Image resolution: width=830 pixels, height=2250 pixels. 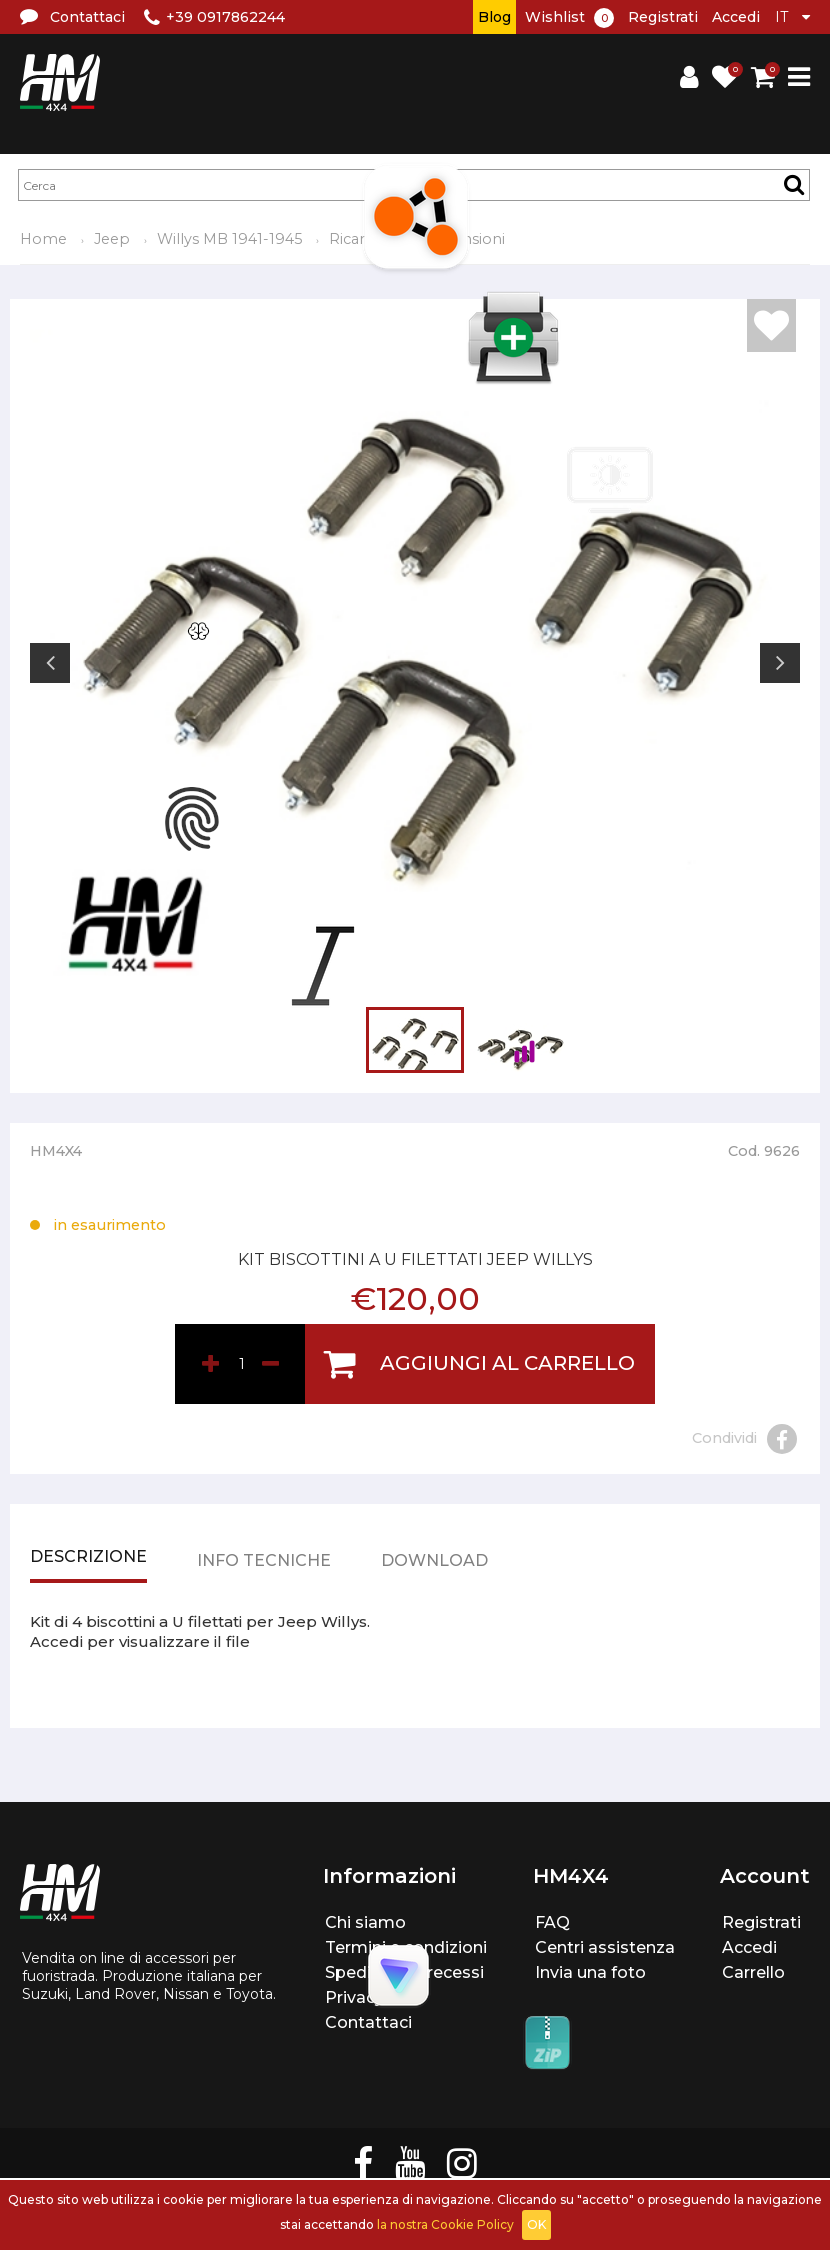 I want to click on open a compressed zip archive, so click(x=547, y=2042).